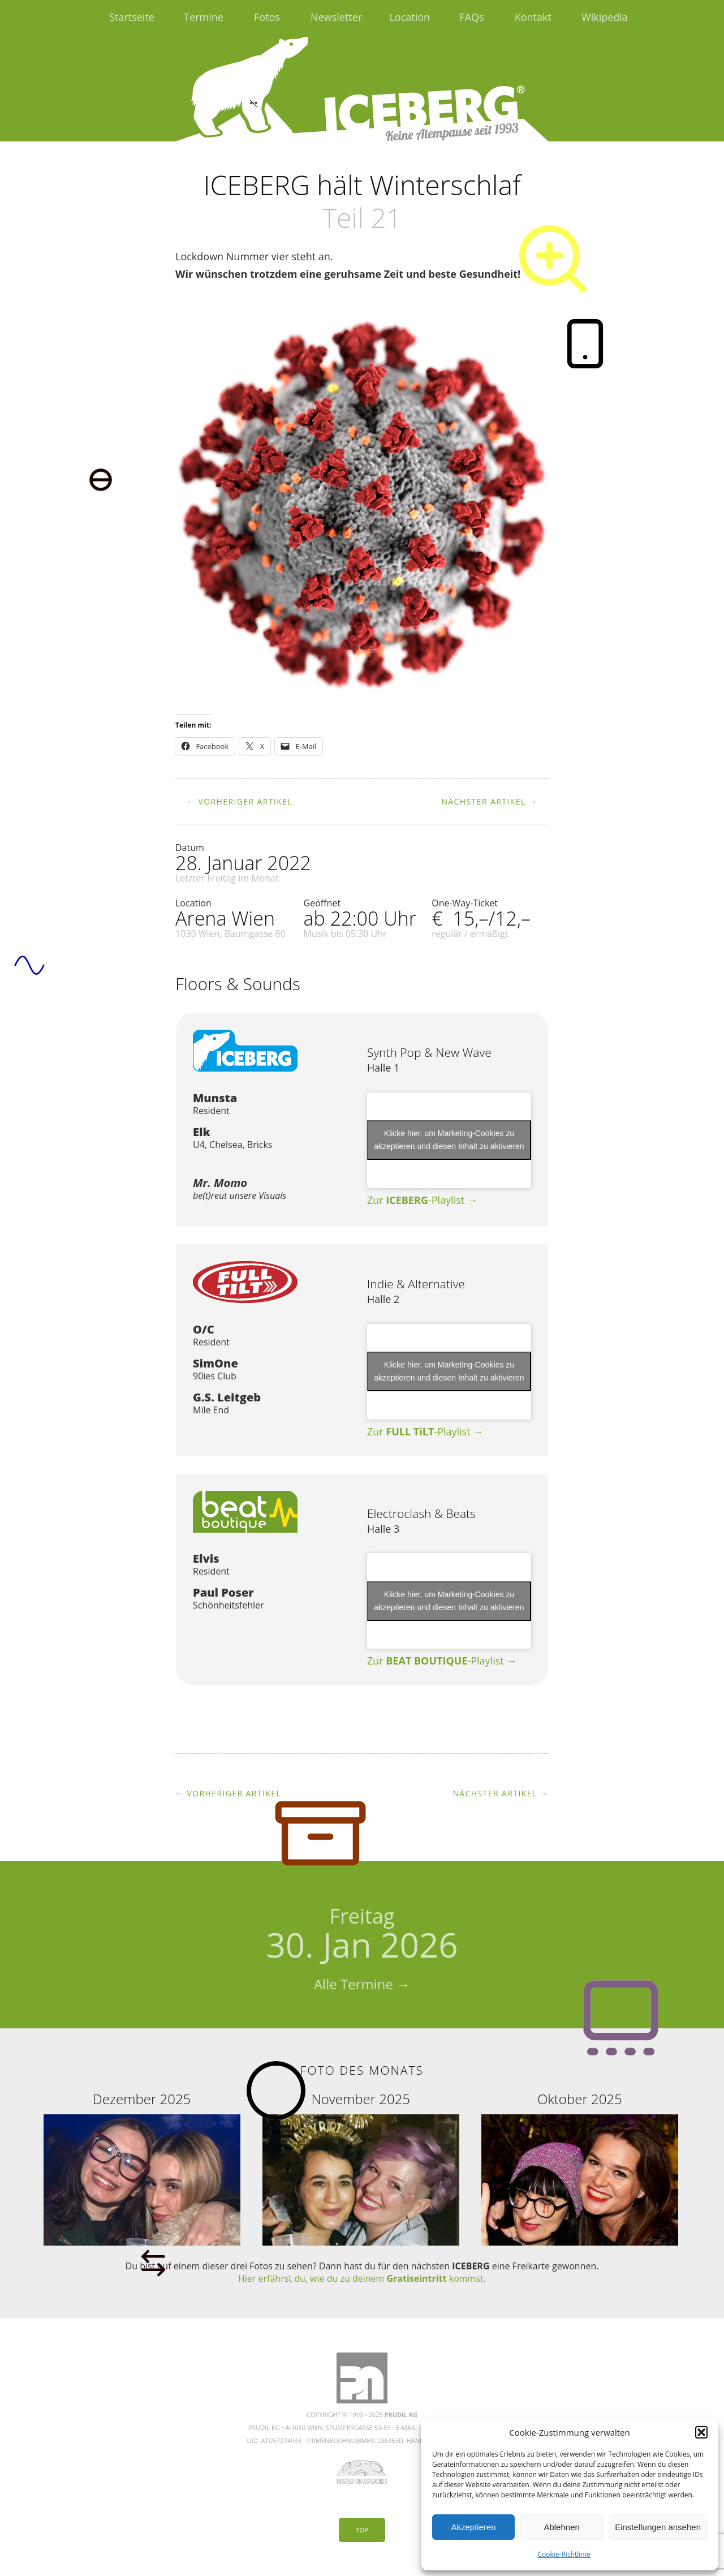  Describe the element at coordinates (620, 2018) in the screenshot. I see `view gallery in thumbnail grid mode` at that location.